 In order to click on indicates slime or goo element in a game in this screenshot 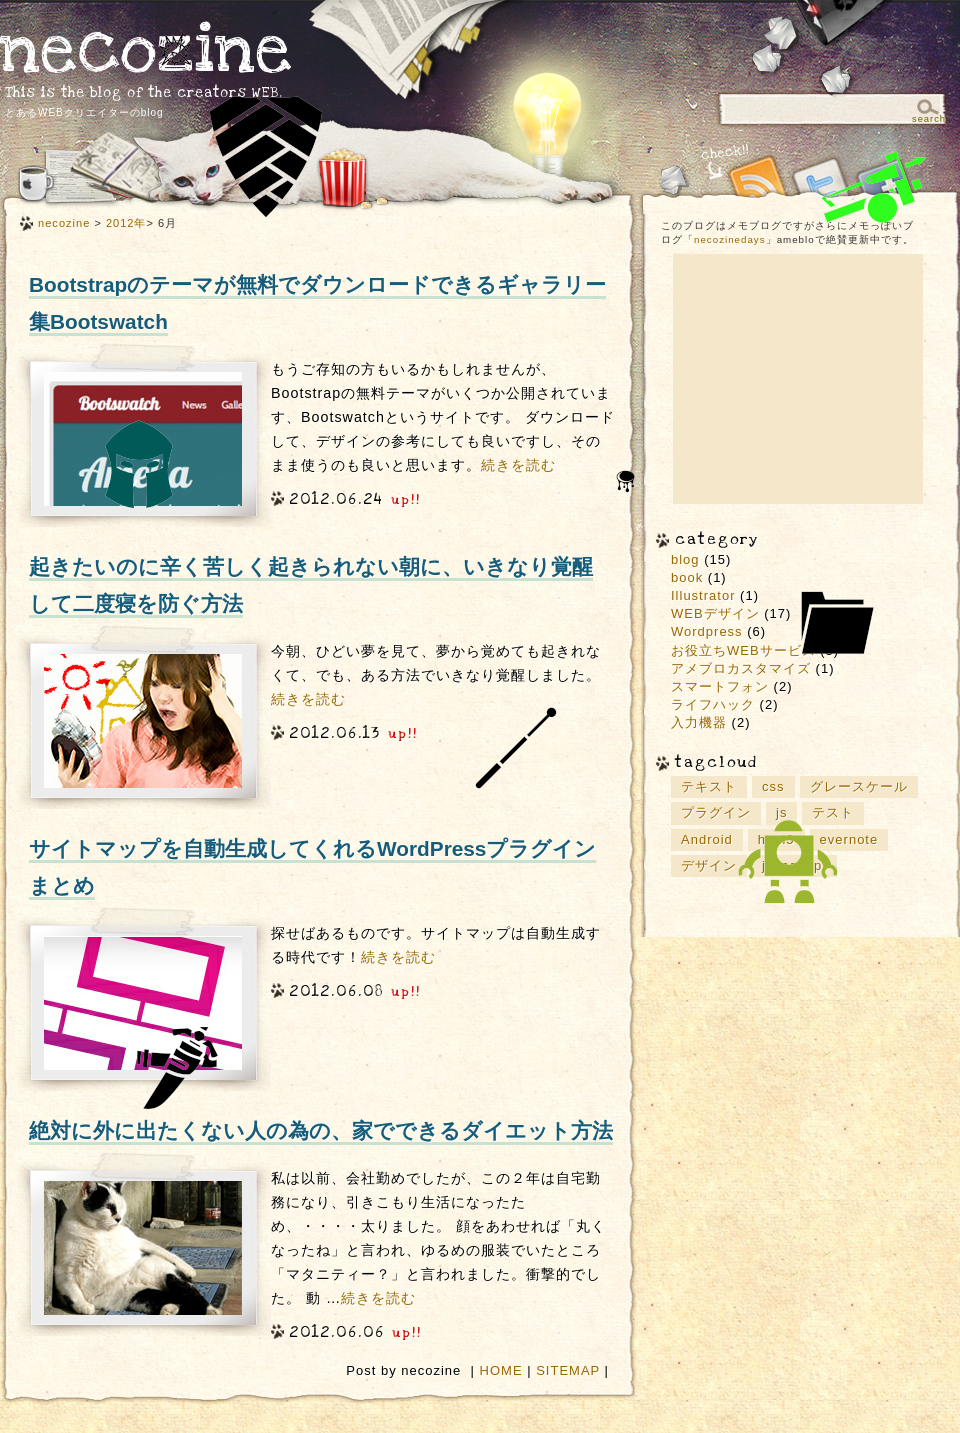, I will do `click(625, 481)`.